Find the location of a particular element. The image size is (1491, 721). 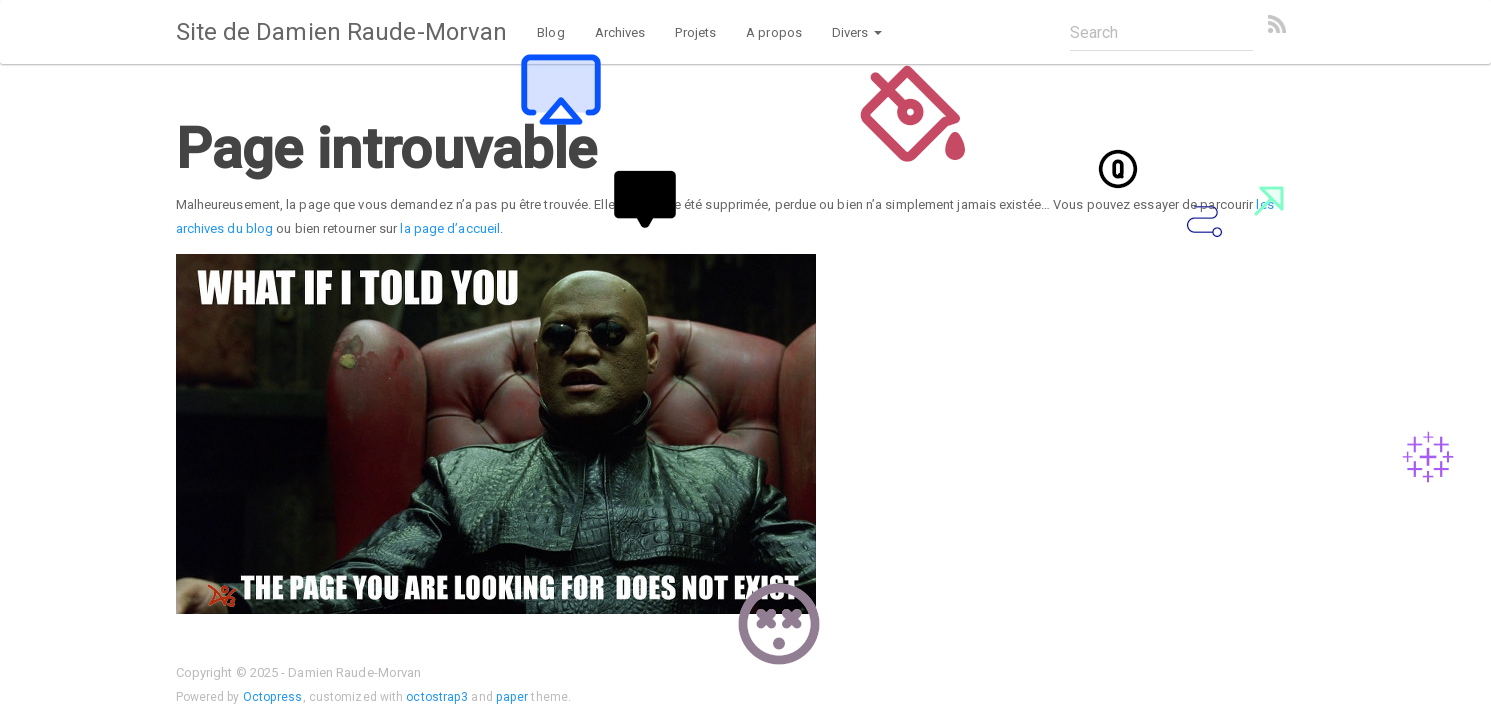

stream content to an external display is located at coordinates (561, 88).